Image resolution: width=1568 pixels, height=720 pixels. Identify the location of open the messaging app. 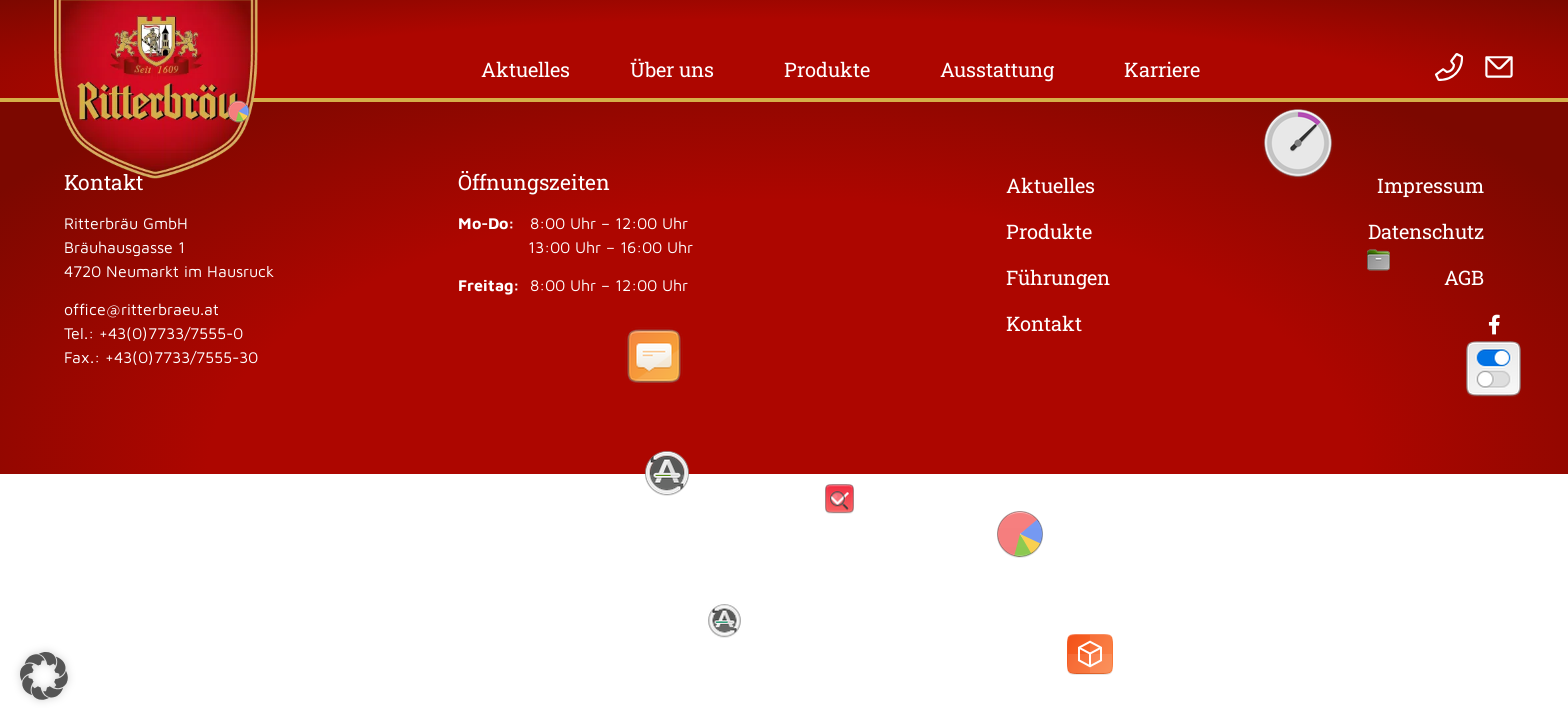
(654, 356).